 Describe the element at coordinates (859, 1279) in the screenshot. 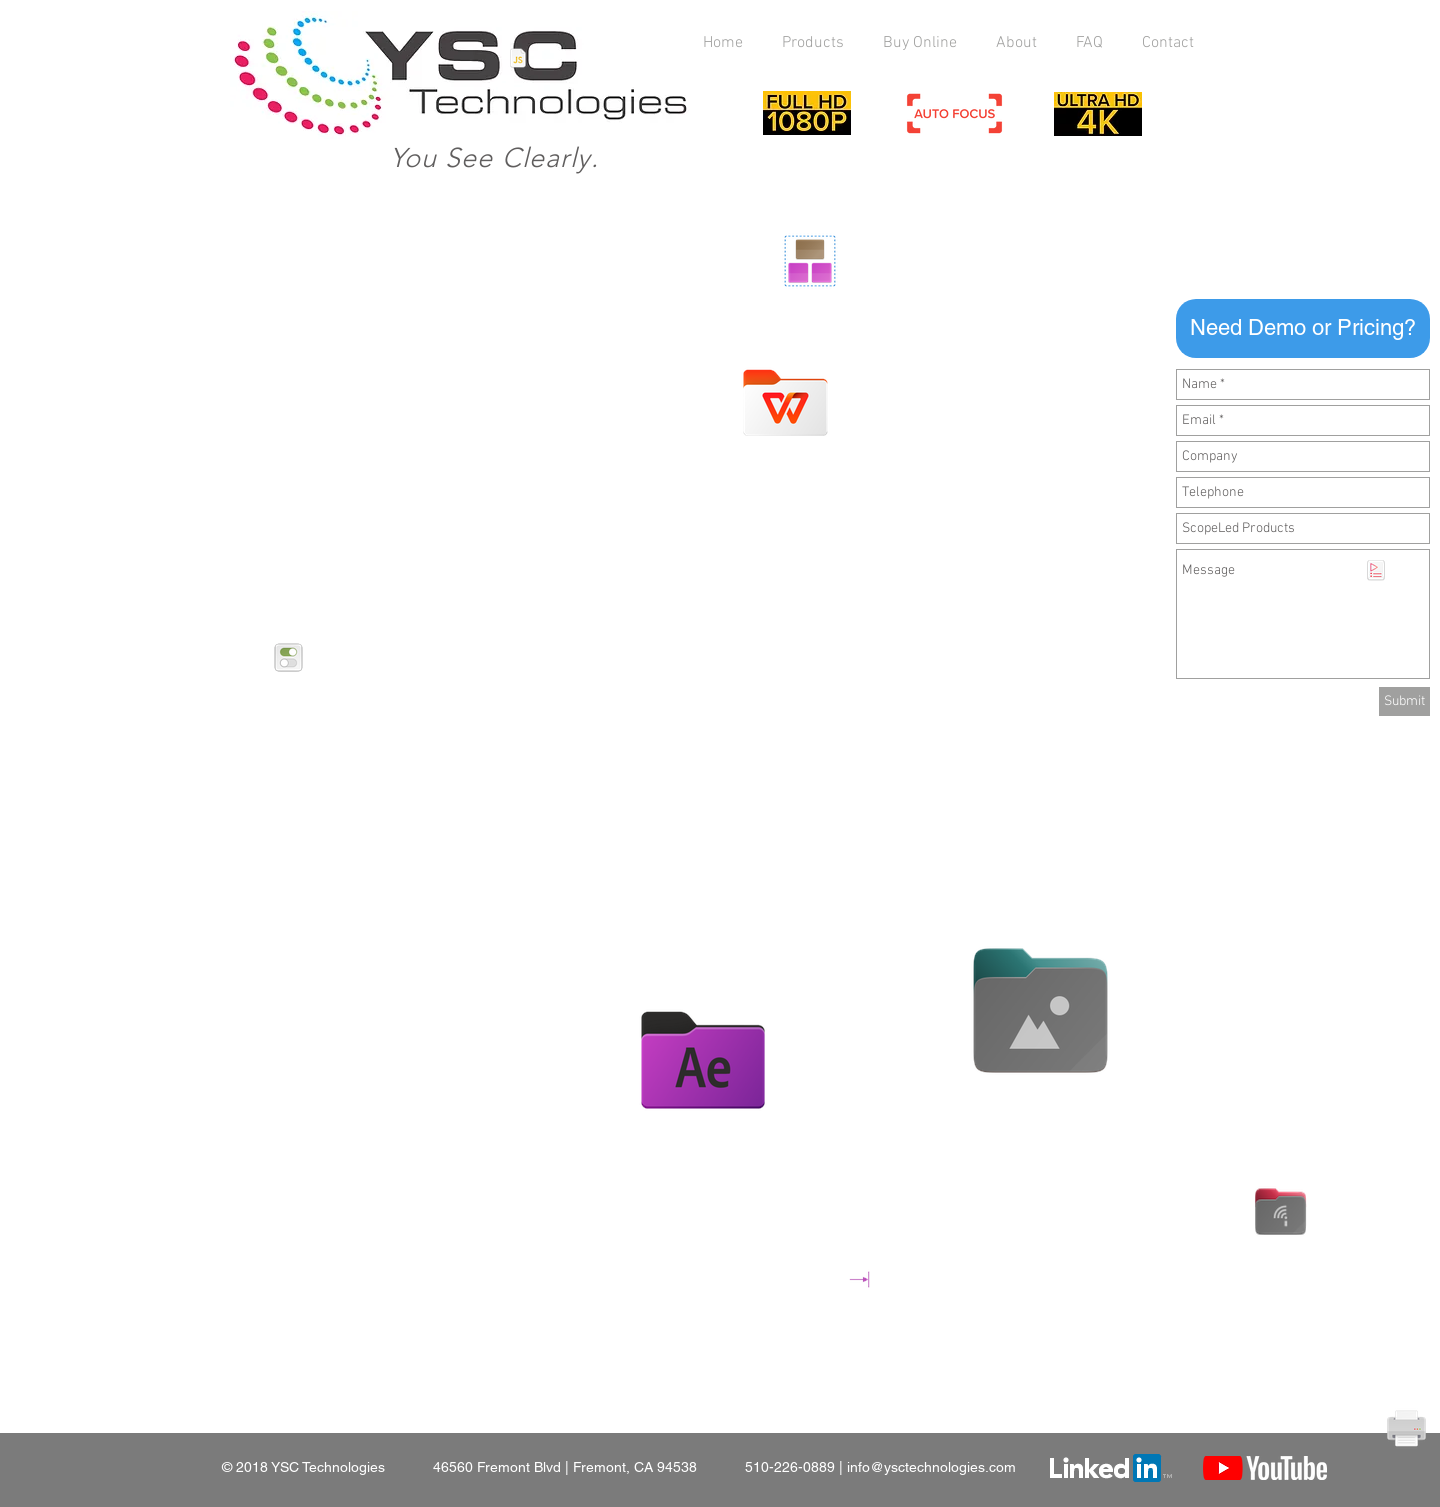

I see `jump to the last item in a list` at that location.